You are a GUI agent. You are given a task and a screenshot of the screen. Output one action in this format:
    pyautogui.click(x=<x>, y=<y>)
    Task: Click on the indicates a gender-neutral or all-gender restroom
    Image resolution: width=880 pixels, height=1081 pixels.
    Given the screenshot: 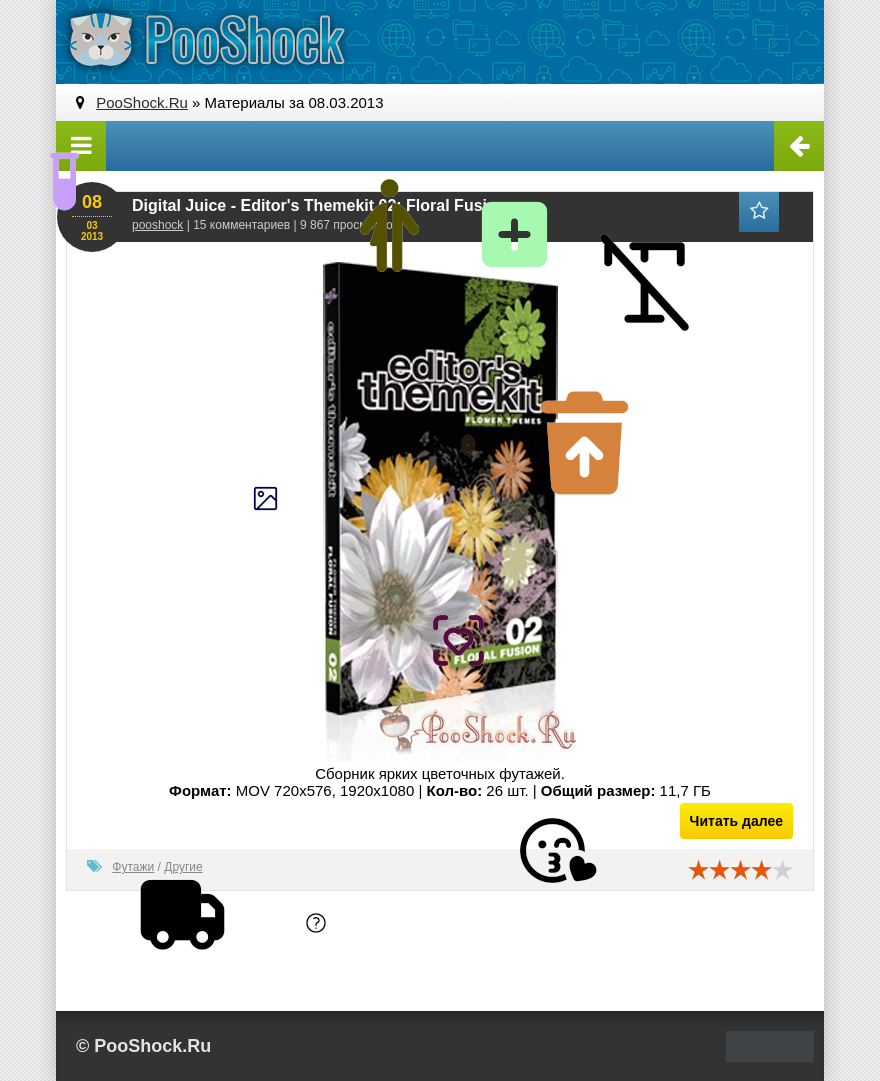 What is the action you would take?
    pyautogui.click(x=389, y=225)
    